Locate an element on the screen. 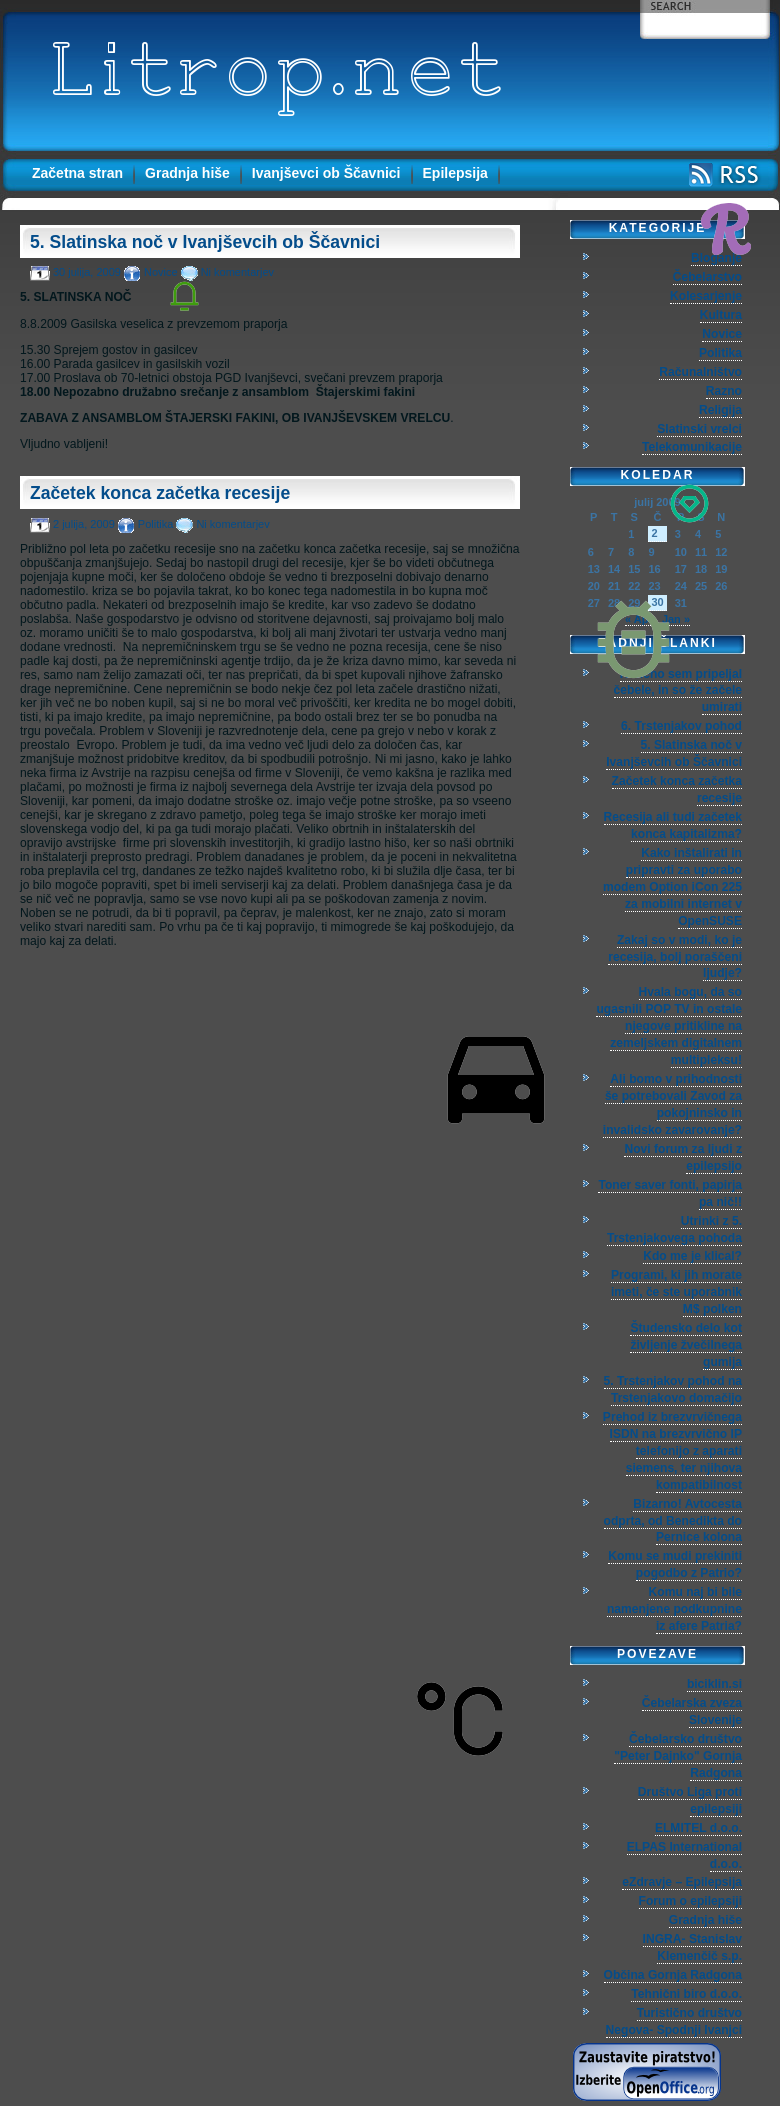 This screenshot has width=780, height=2106. indicates temperature displayed in celsius is located at coordinates (462, 1719).